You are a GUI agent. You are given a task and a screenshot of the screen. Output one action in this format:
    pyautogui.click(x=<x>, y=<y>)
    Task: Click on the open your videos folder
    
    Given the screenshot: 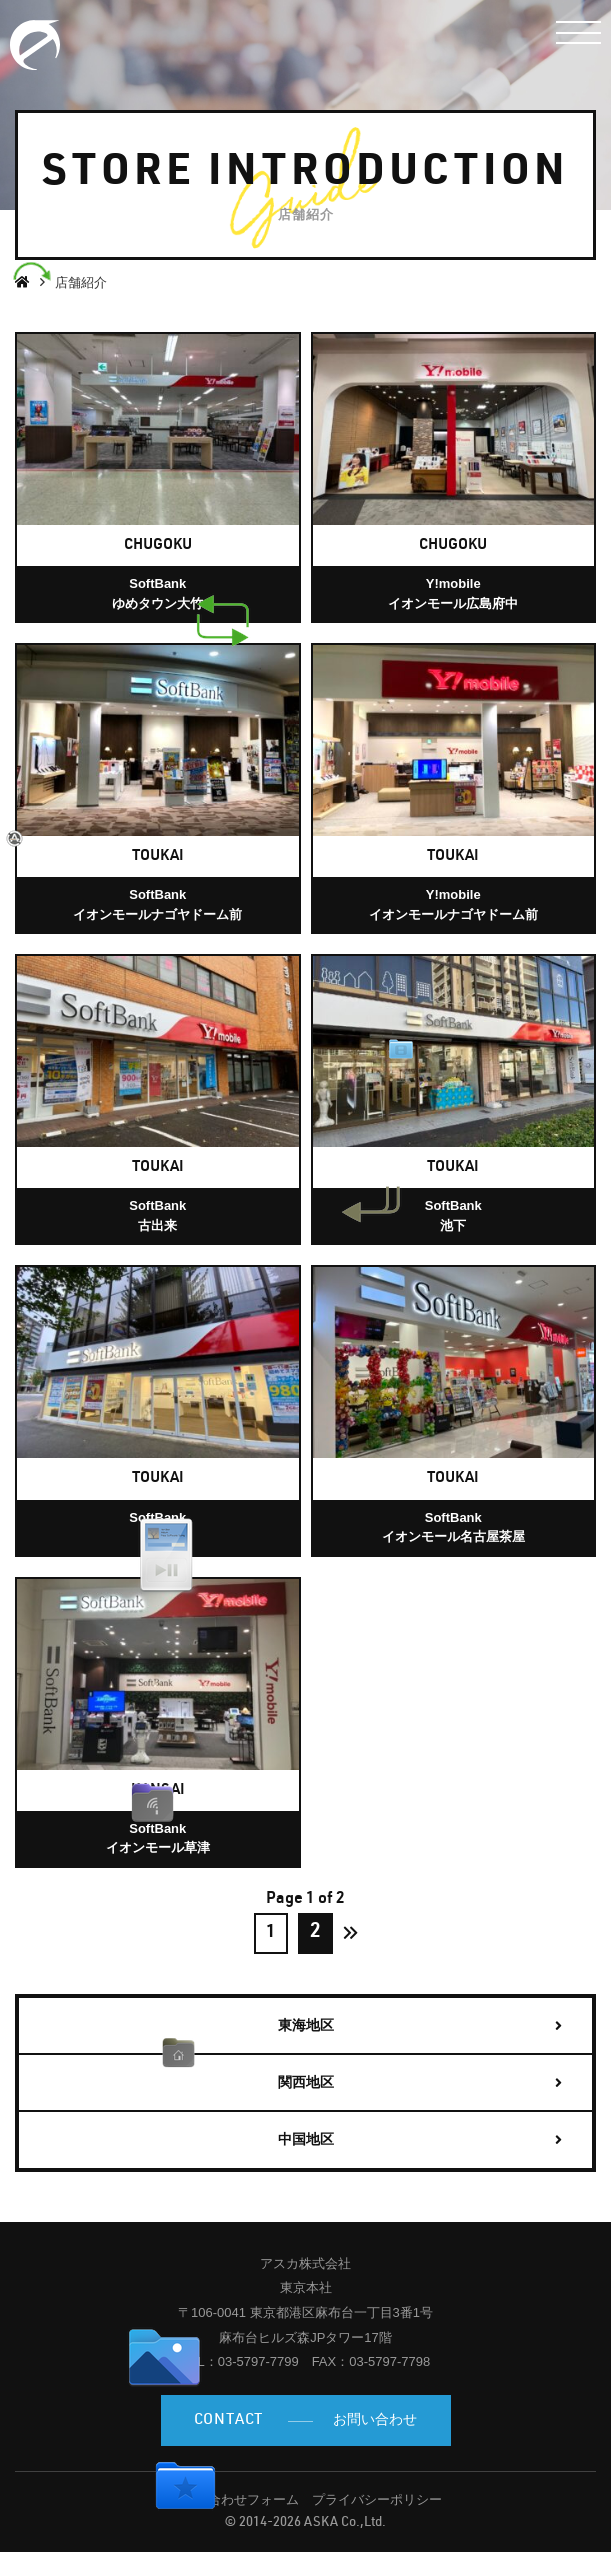 What is the action you would take?
    pyautogui.click(x=401, y=1049)
    